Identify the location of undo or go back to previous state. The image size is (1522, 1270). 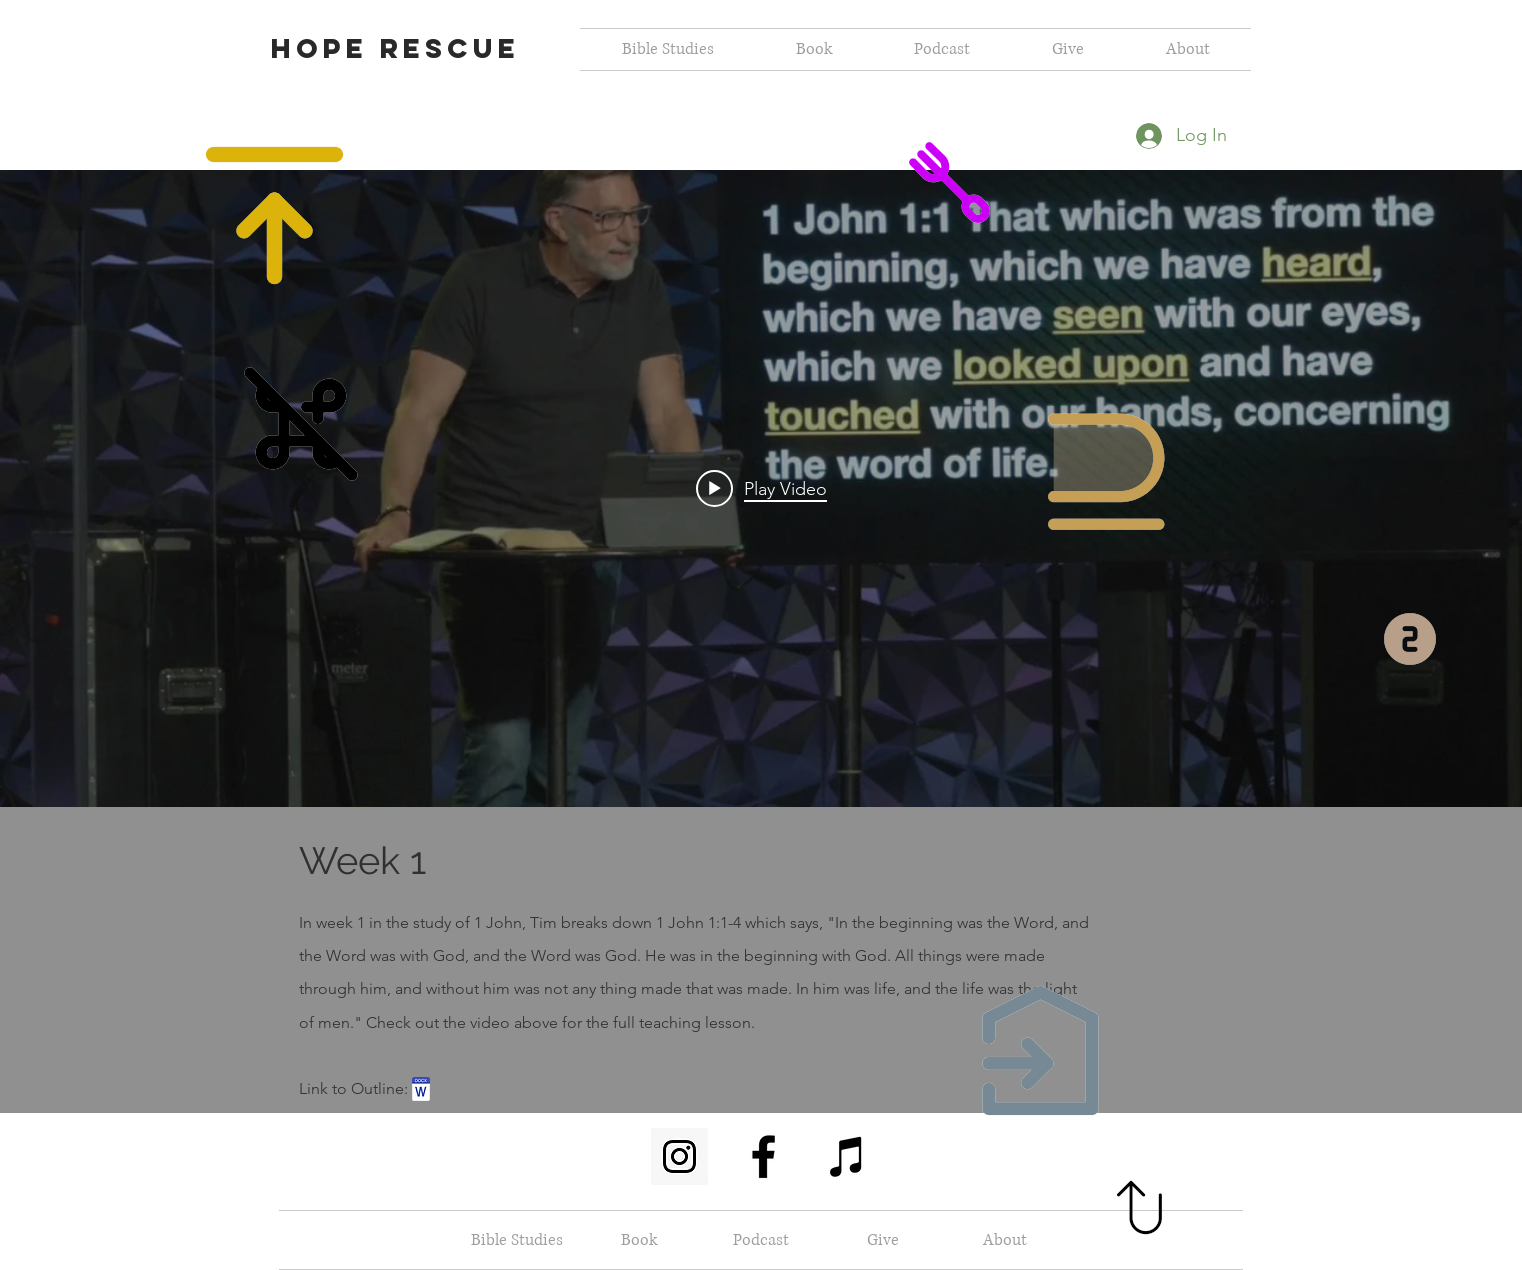
(1141, 1207).